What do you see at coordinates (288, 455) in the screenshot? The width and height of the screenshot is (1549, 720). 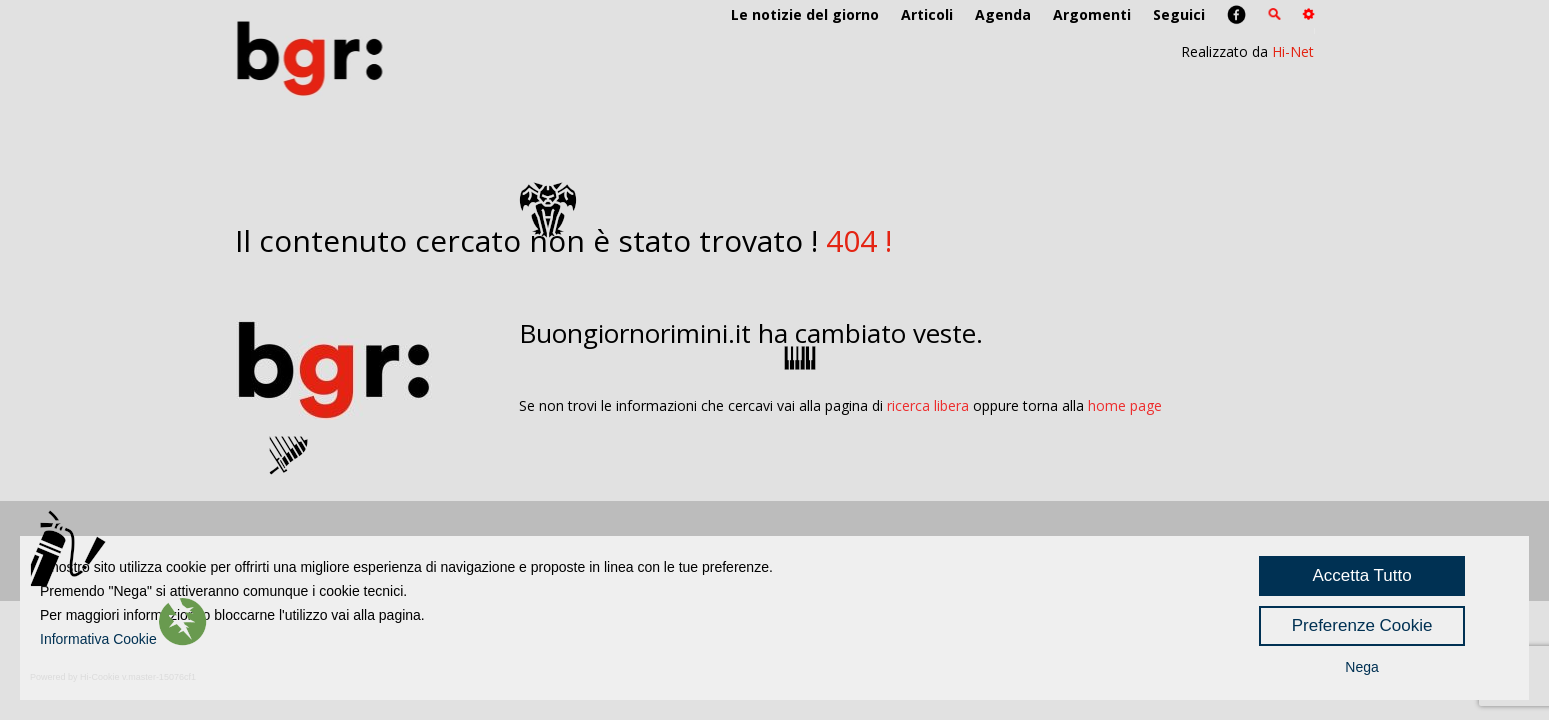 I see `attack or combat action button` at bounding box center [288, 455].